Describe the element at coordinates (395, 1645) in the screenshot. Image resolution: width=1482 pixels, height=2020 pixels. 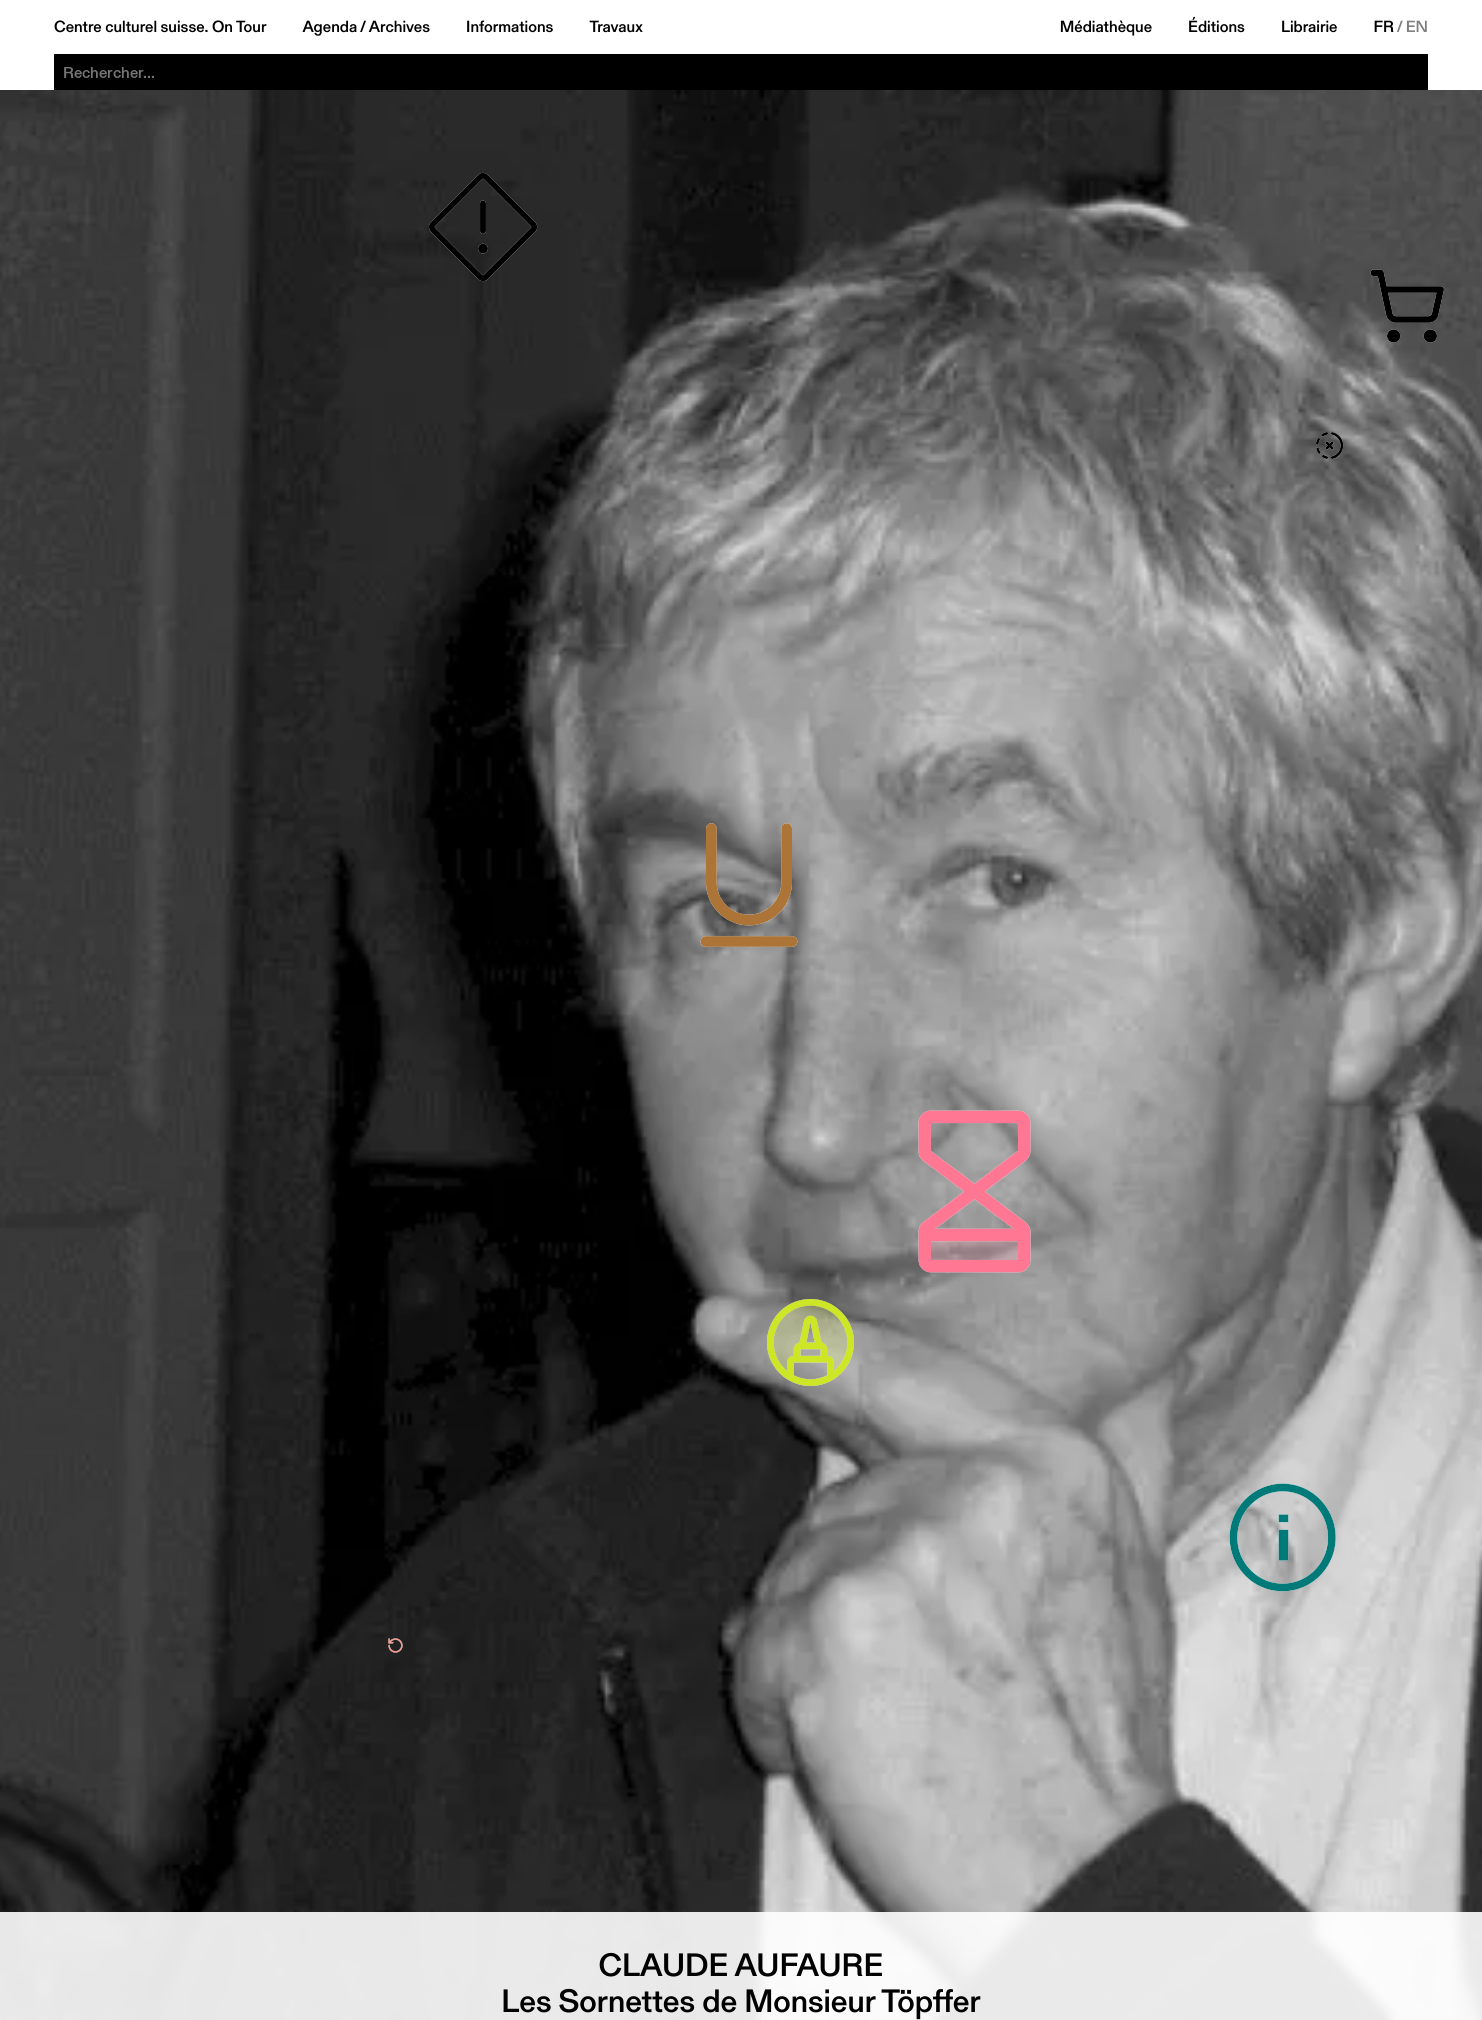
I see `undo the last action` at that location.